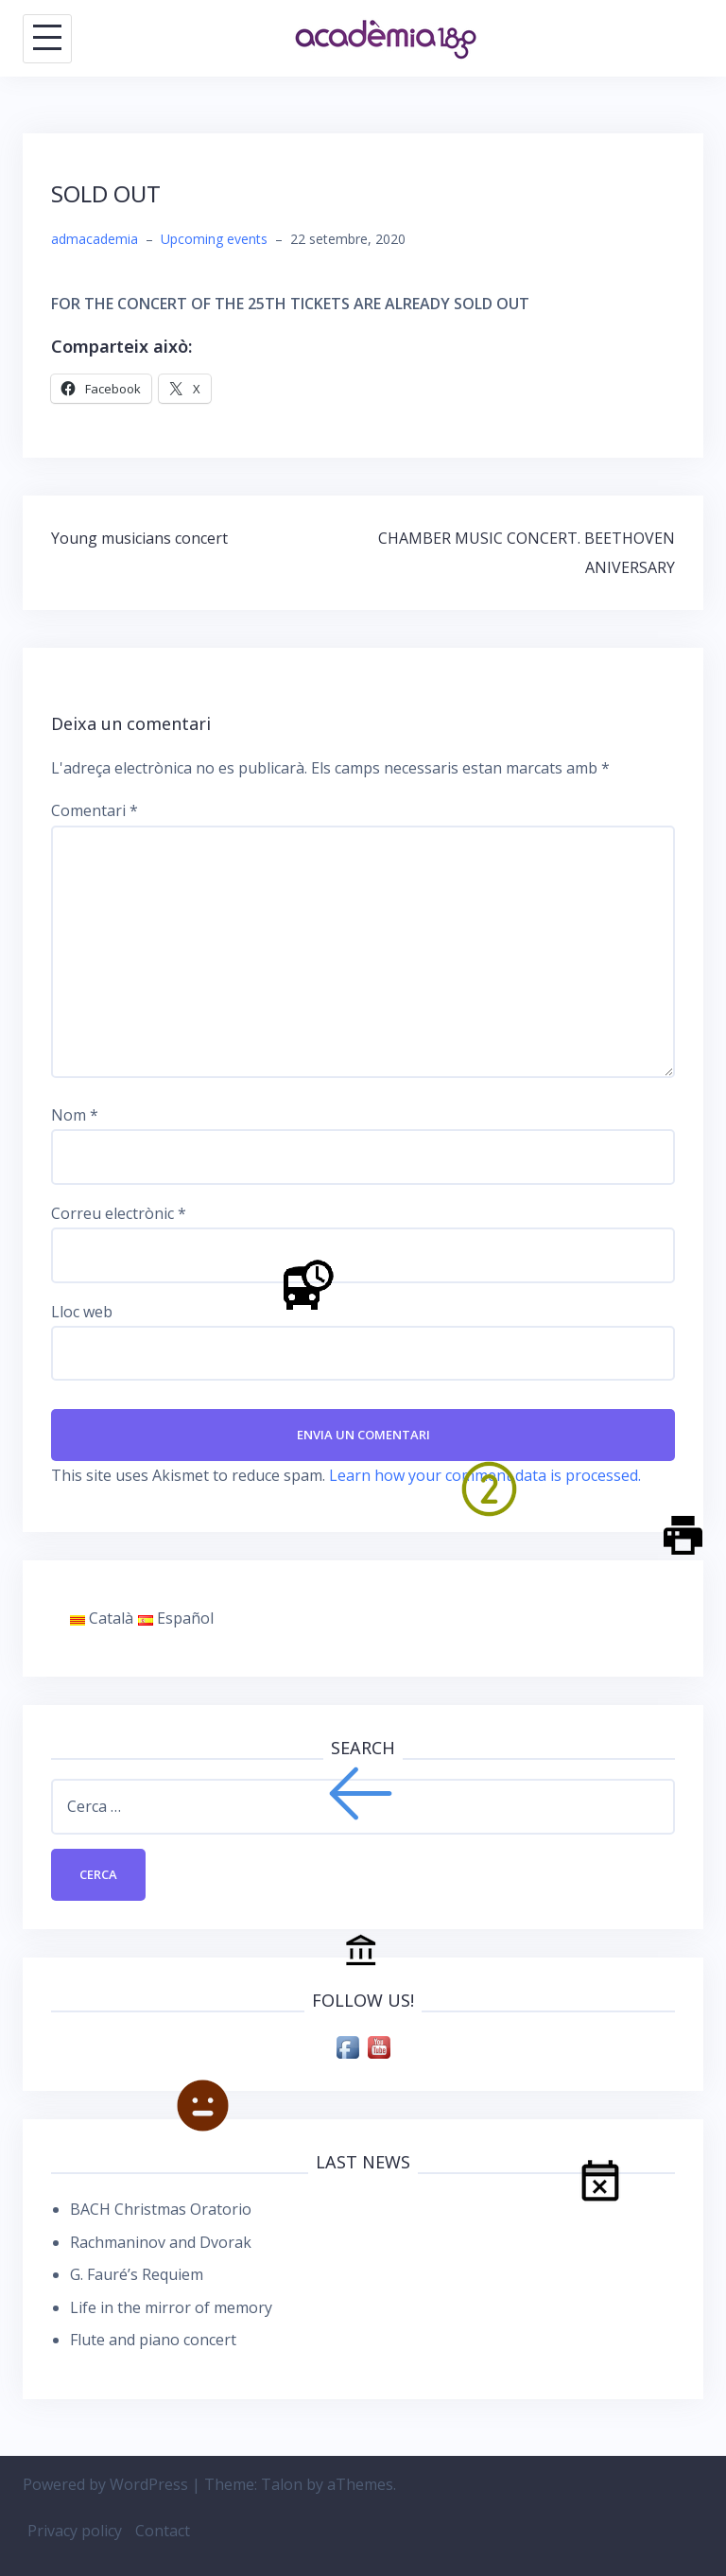  What do you see at coordinates (361, 1951) in the screenshot?
I see `access banking or financial services` at bounding box center [361, 1951].